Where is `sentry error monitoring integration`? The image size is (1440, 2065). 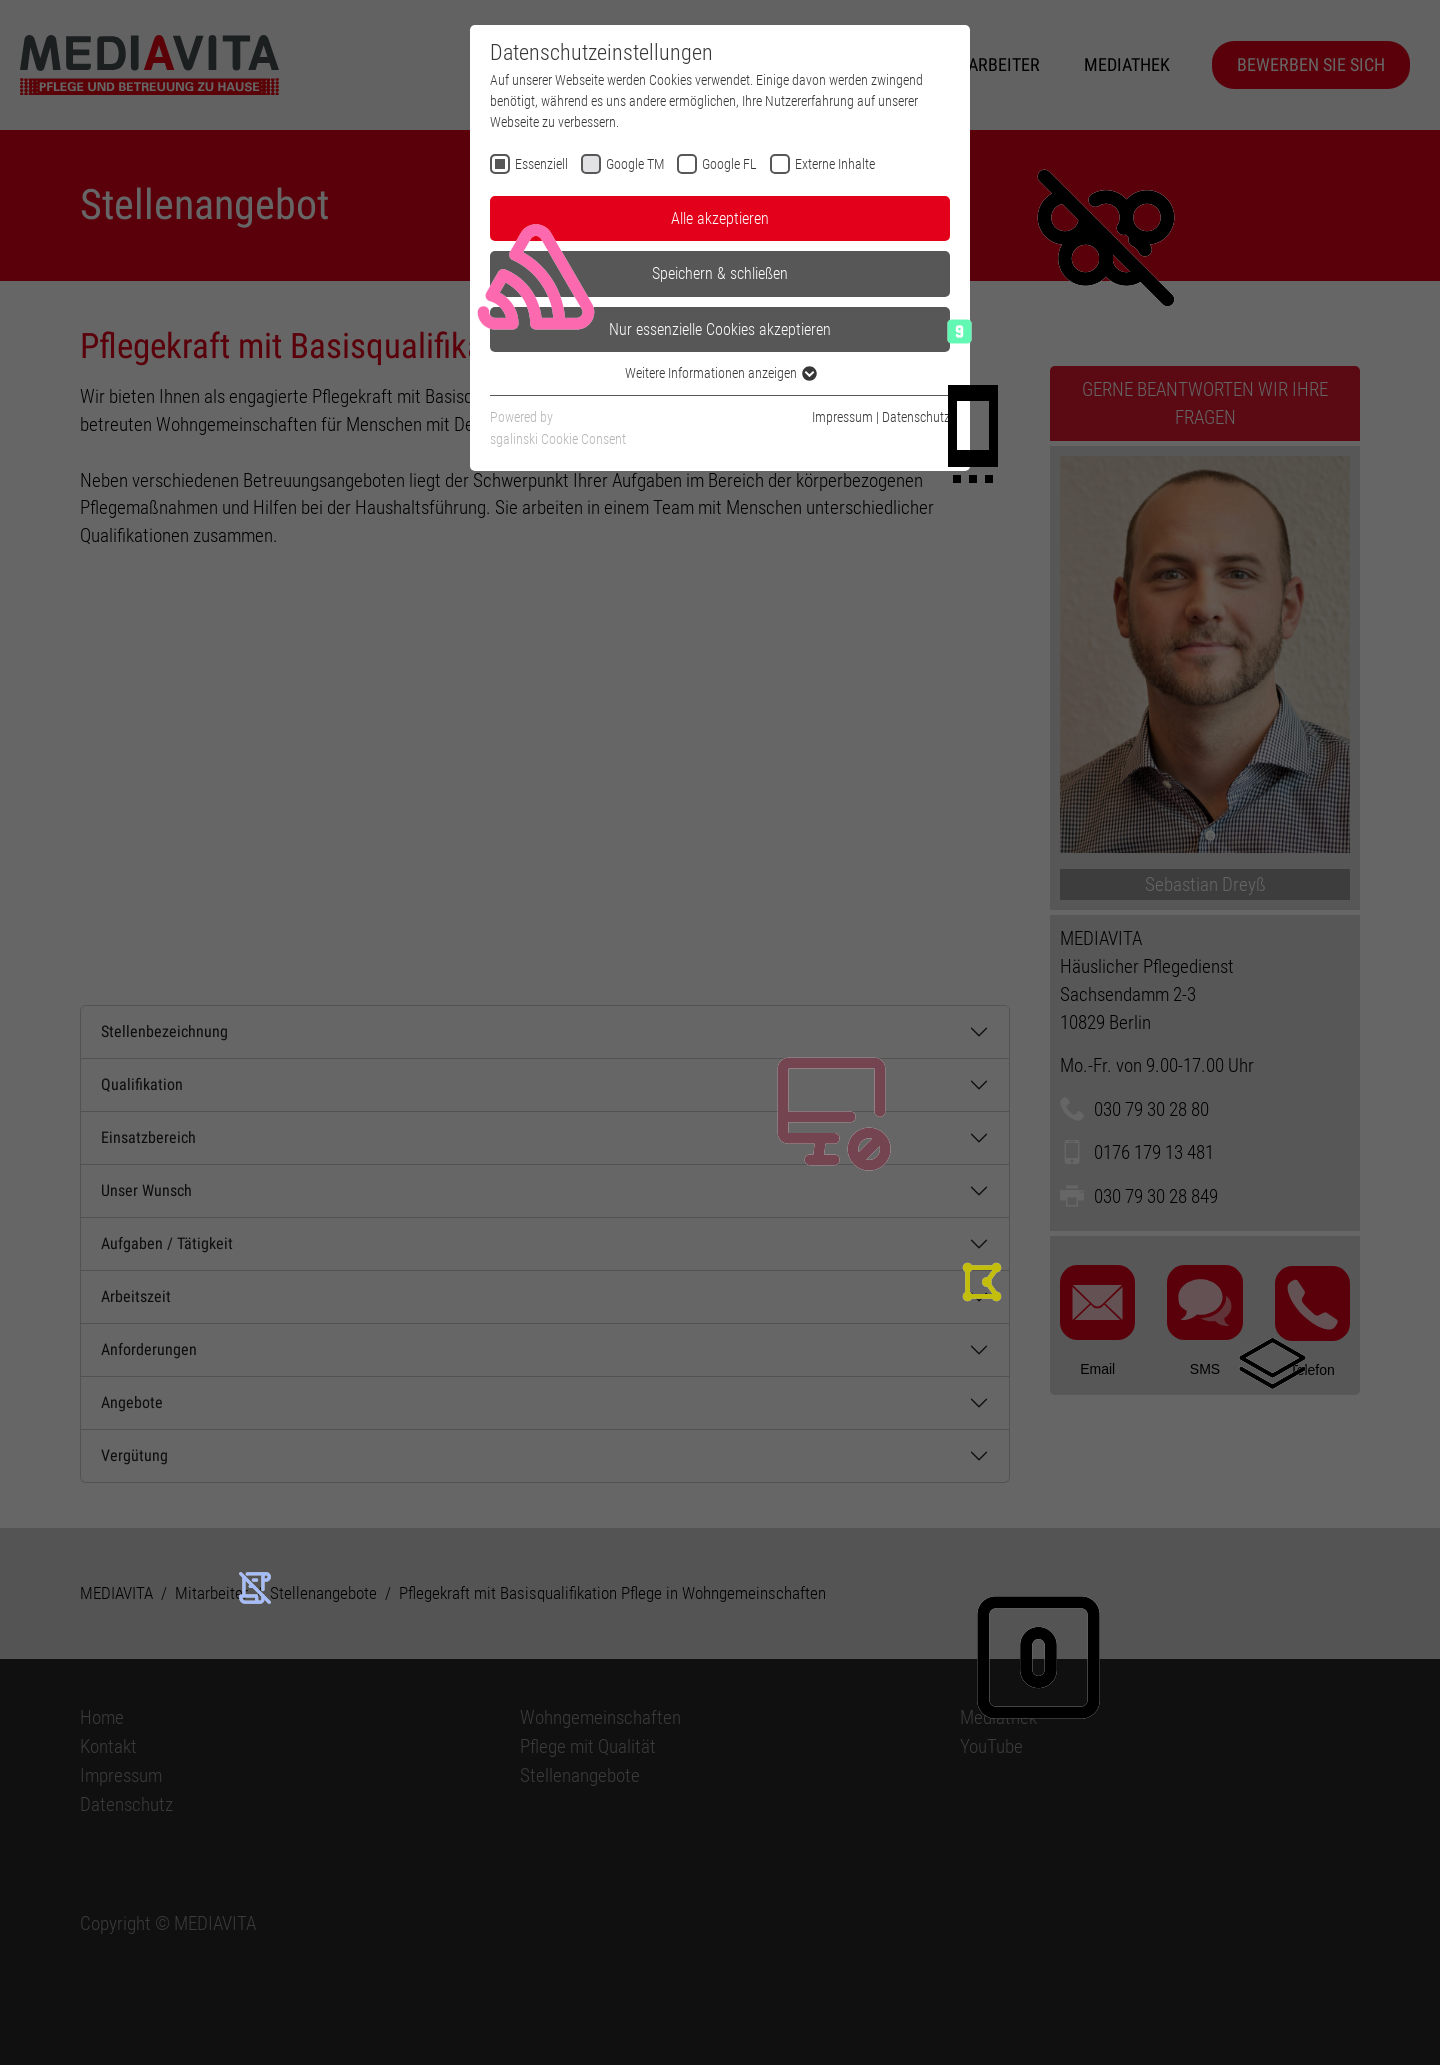
sentry error monitoring integration is located at coordinates (536, 277).